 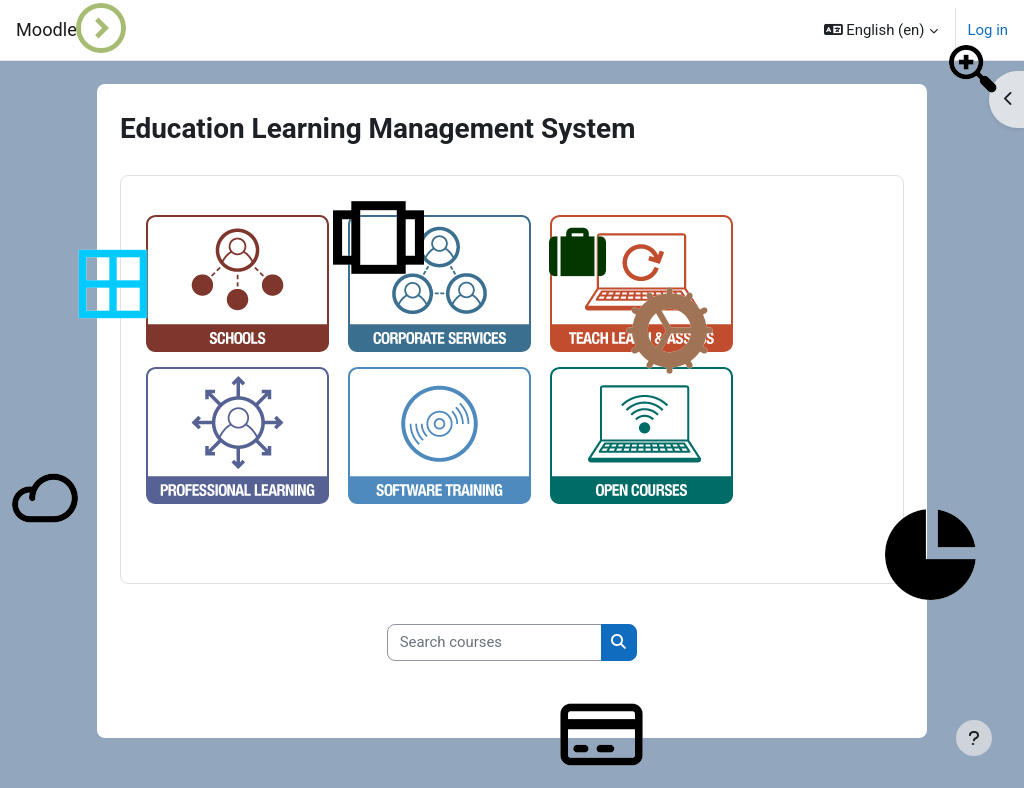 I want to click on view content in carousel mode, so click(x=378, y=237).